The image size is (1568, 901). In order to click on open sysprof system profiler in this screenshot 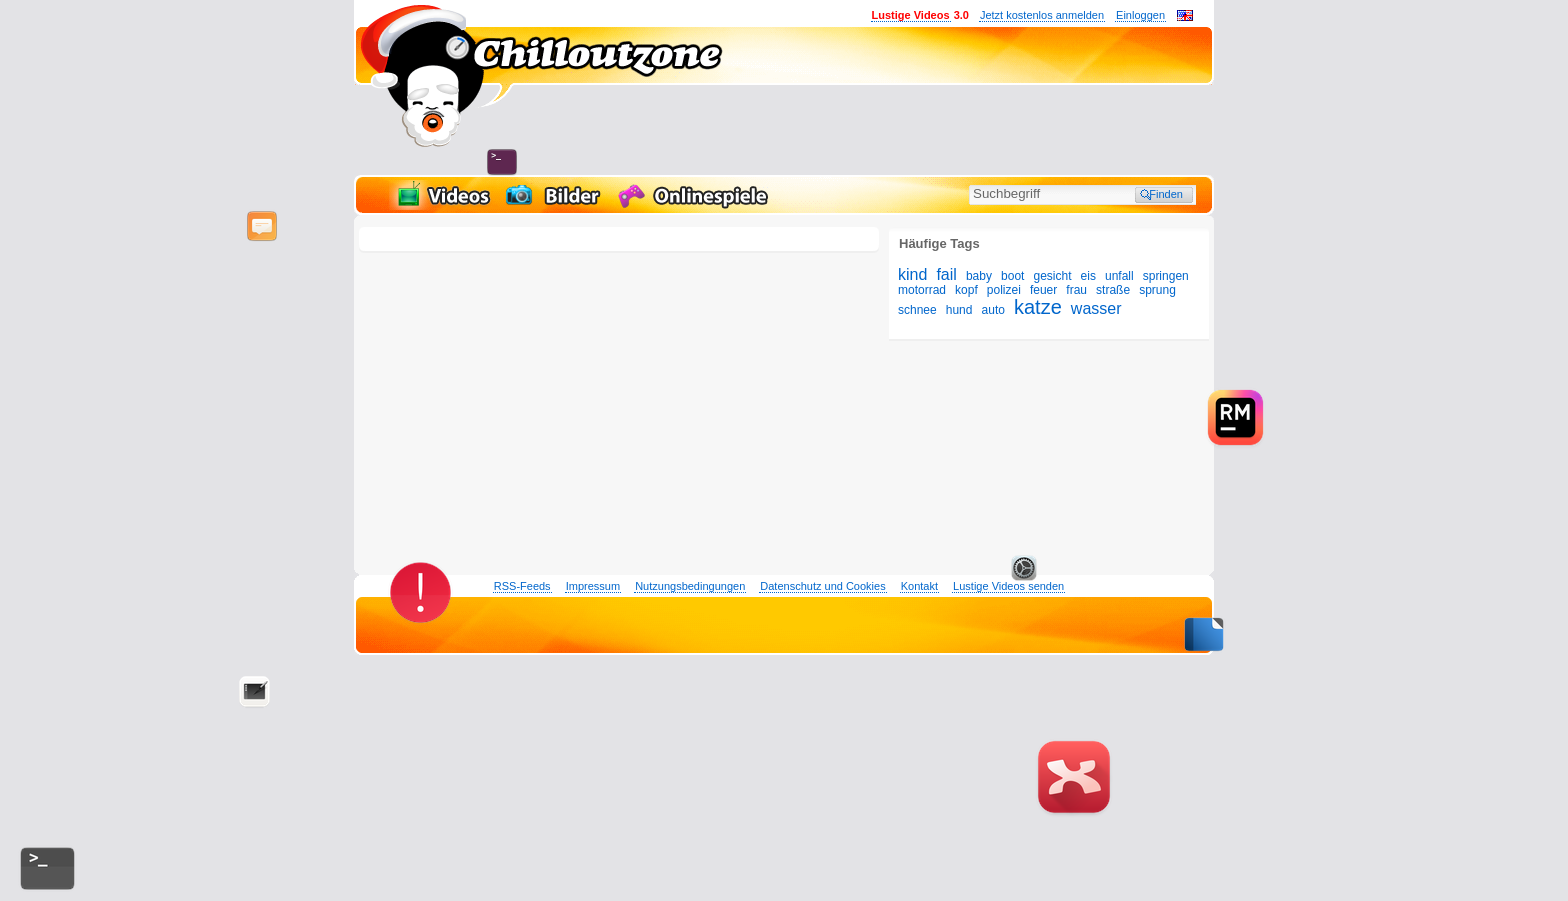, I will do `click(457, 47)`.